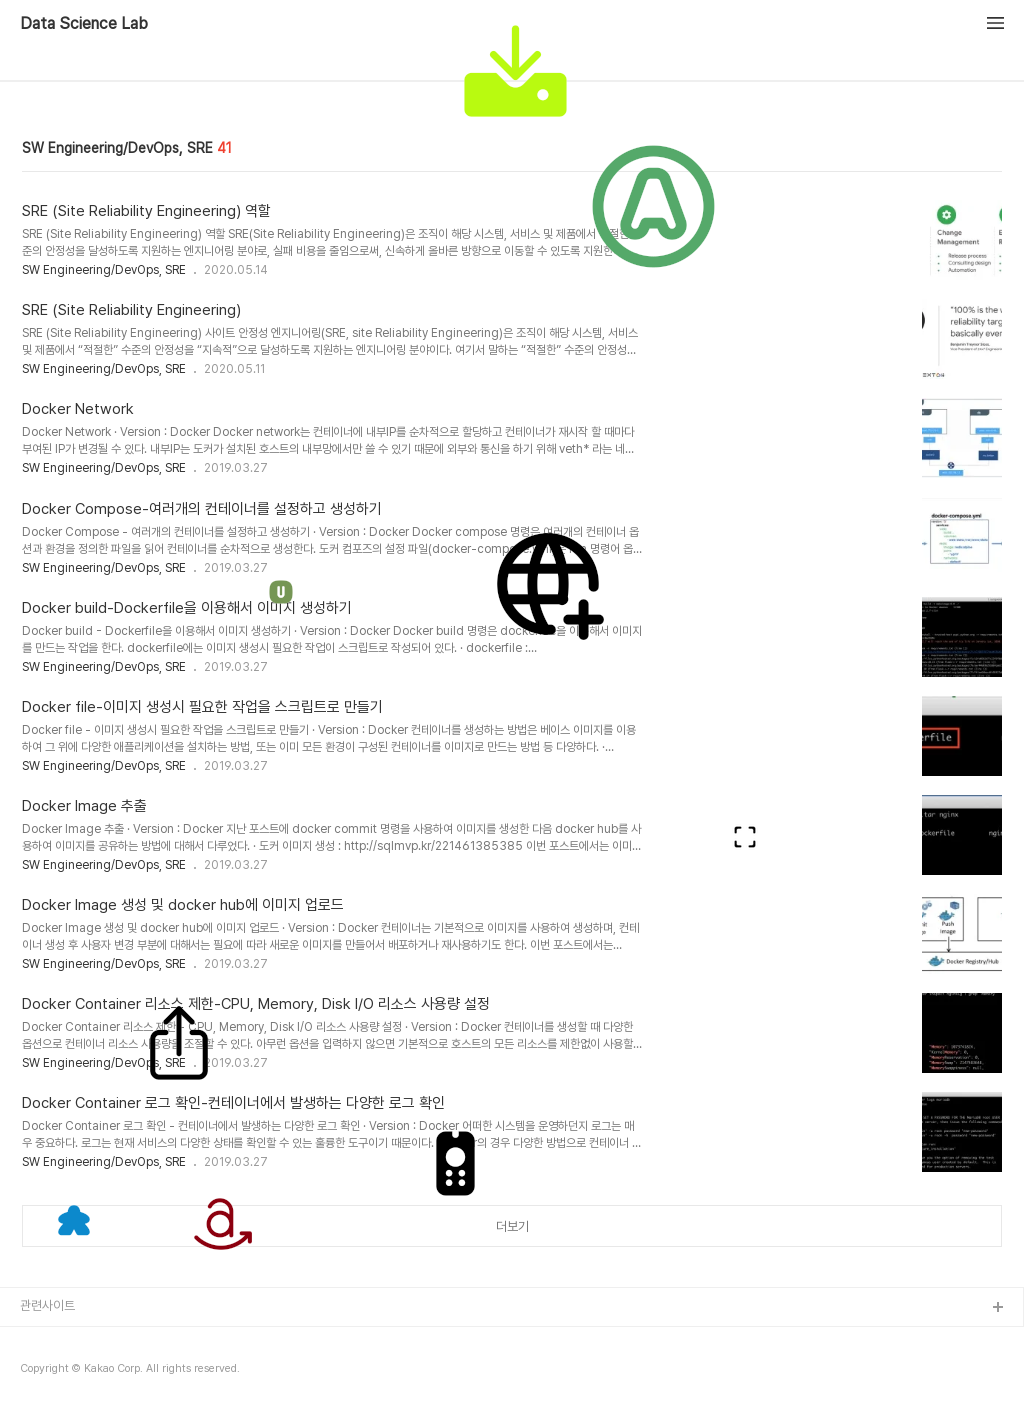  I want to click on sign in with OAuth authentication, so click(653, 206).